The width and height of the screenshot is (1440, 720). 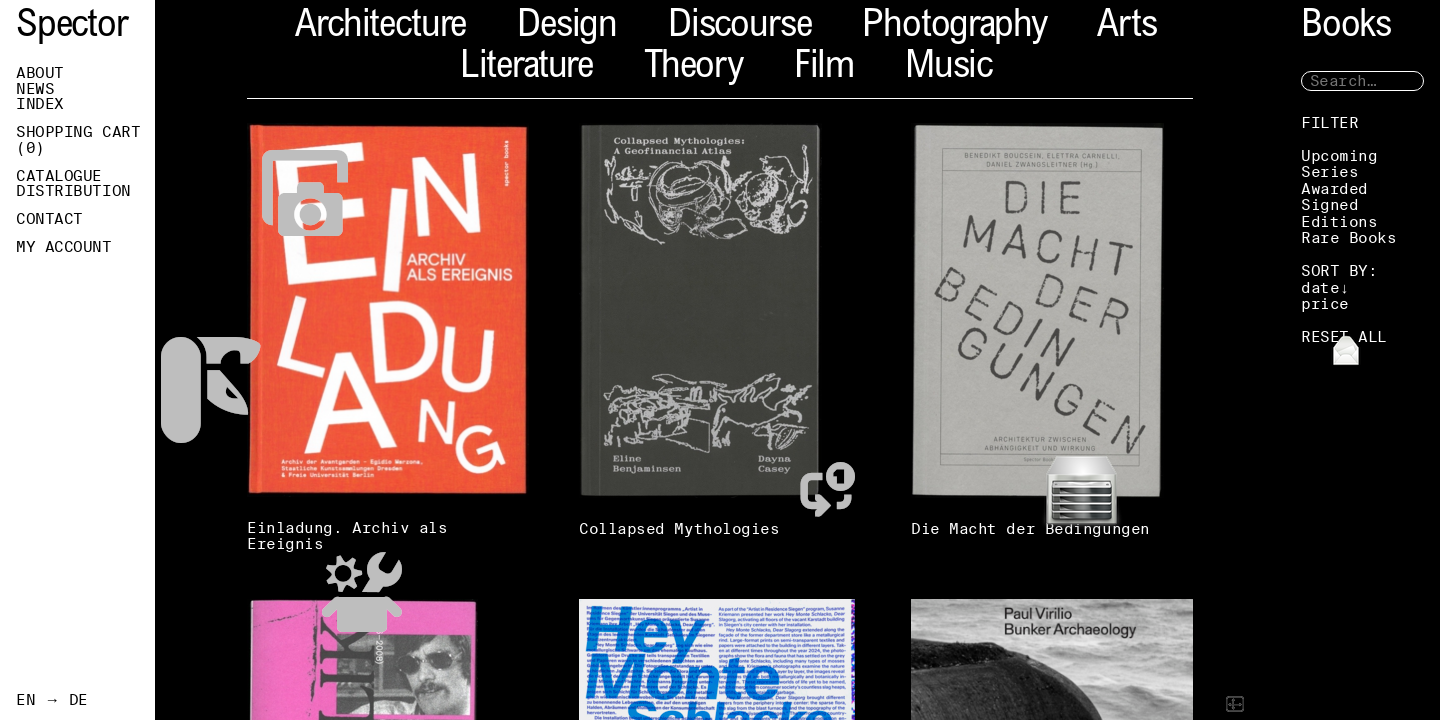 I want to click on repeat current song in playlist, so click(x=826, y=491).